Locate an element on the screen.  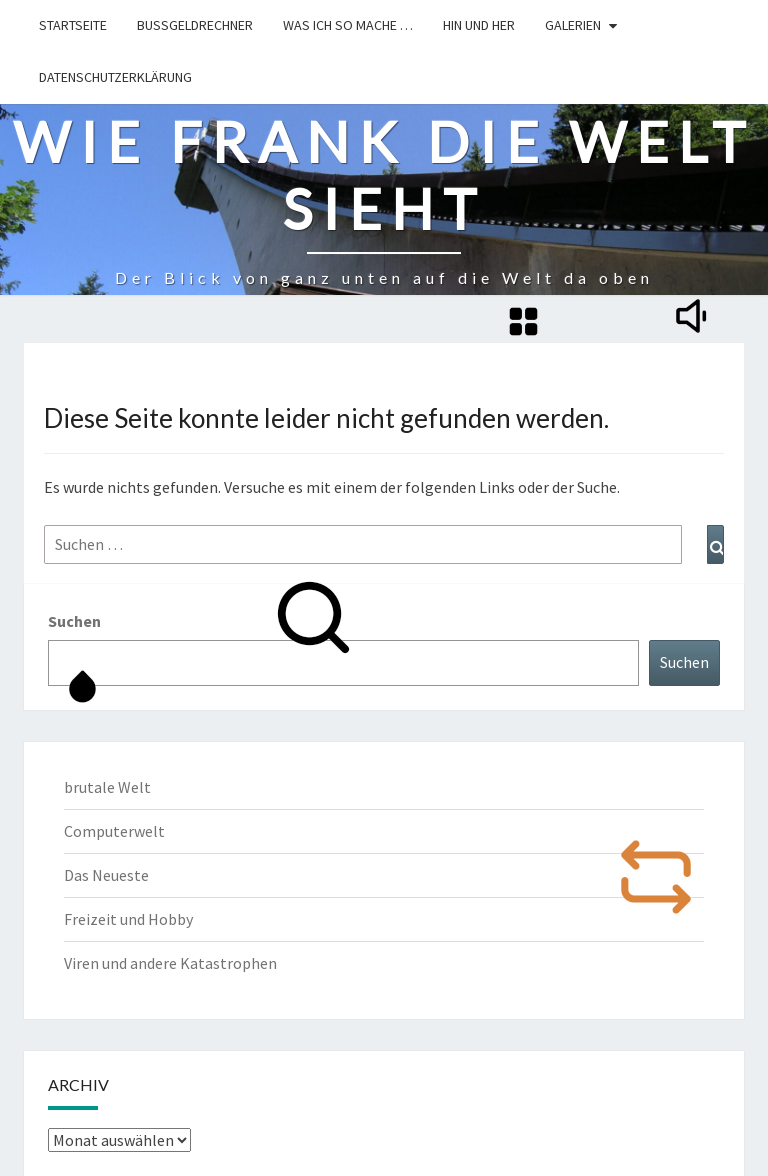
view items in grid layout is located at coordinates (523, 321).